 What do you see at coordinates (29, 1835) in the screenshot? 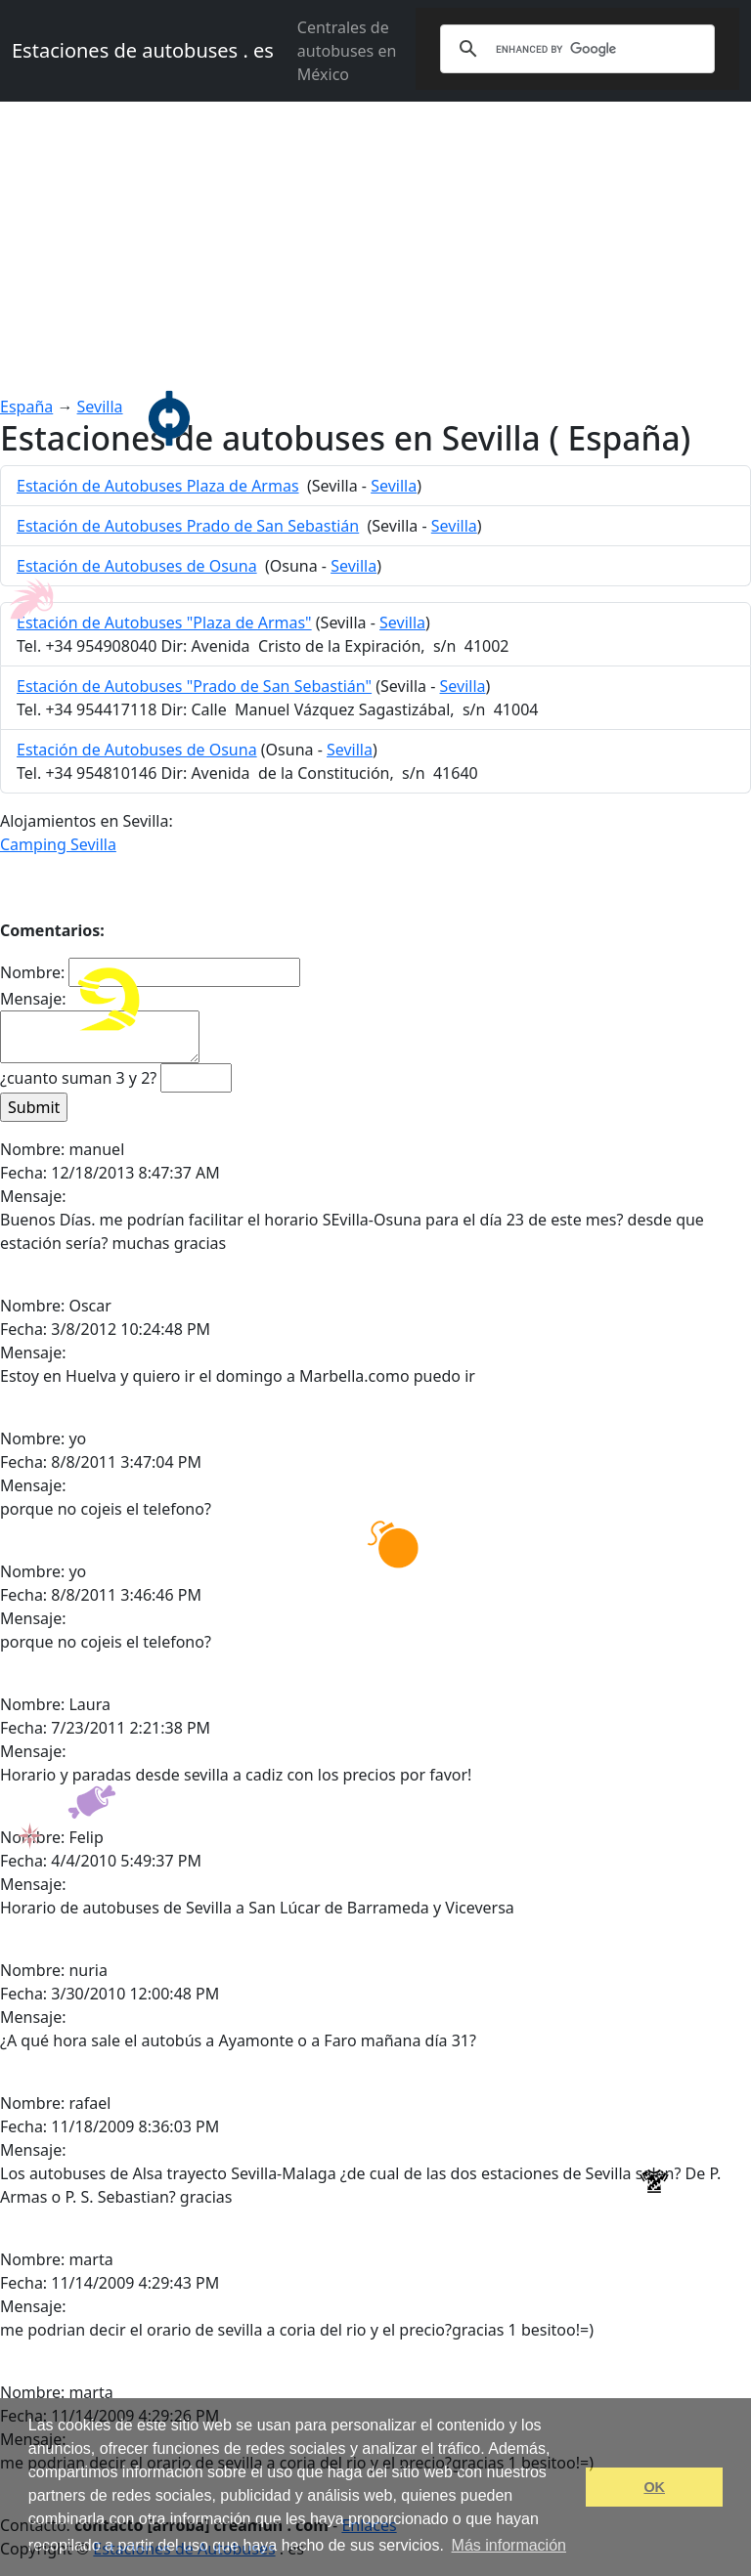
I see `indicates a hazard or danger zone in gameplay` at bounding box center [29, 1835].